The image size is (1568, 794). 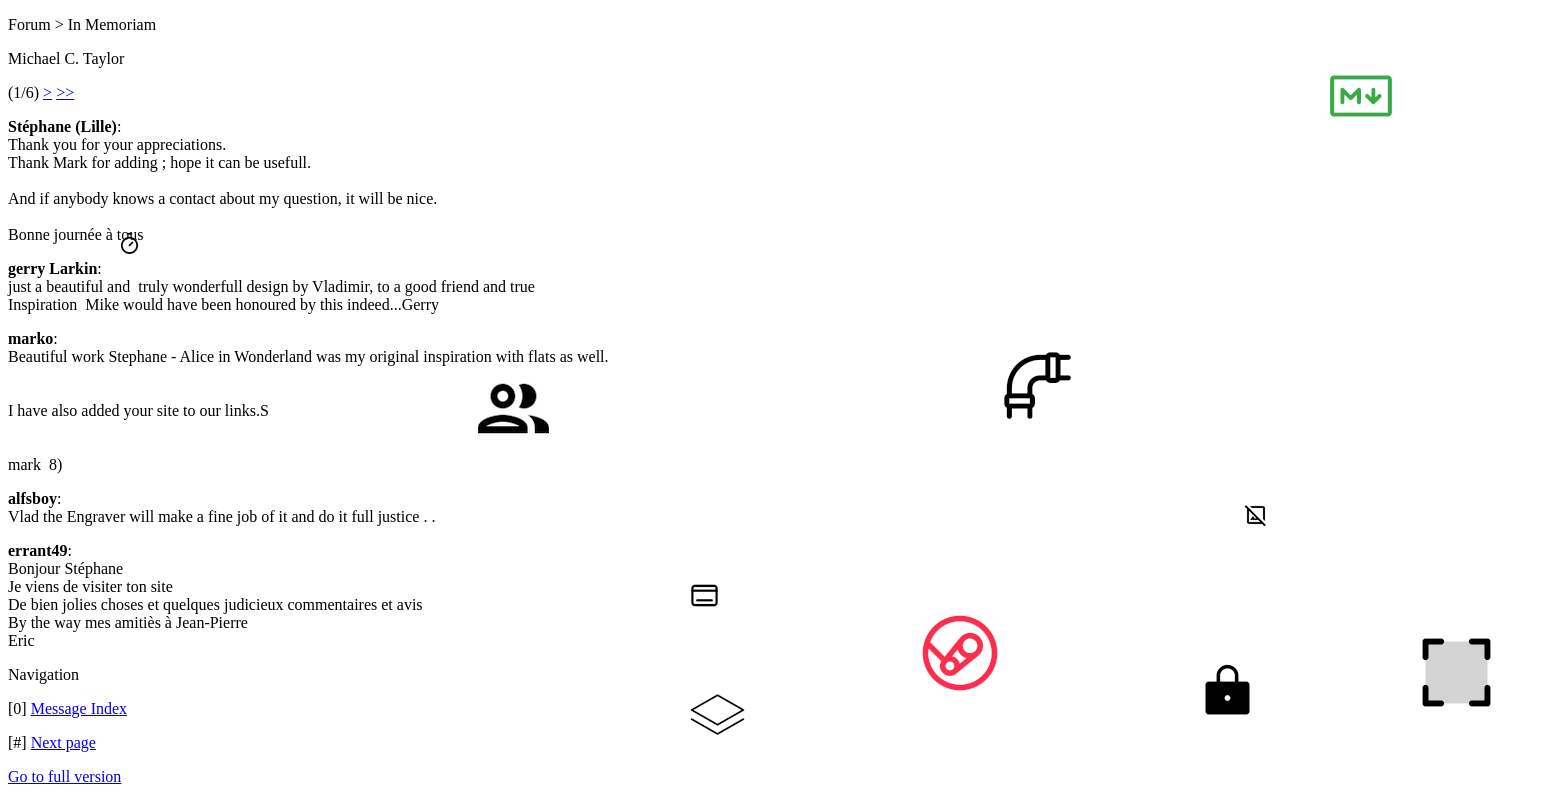 What do you see at coordinates (1227, 692) in the screenshot?
I see `indicates a locked or secured item` at bounding box center [1227, 692].